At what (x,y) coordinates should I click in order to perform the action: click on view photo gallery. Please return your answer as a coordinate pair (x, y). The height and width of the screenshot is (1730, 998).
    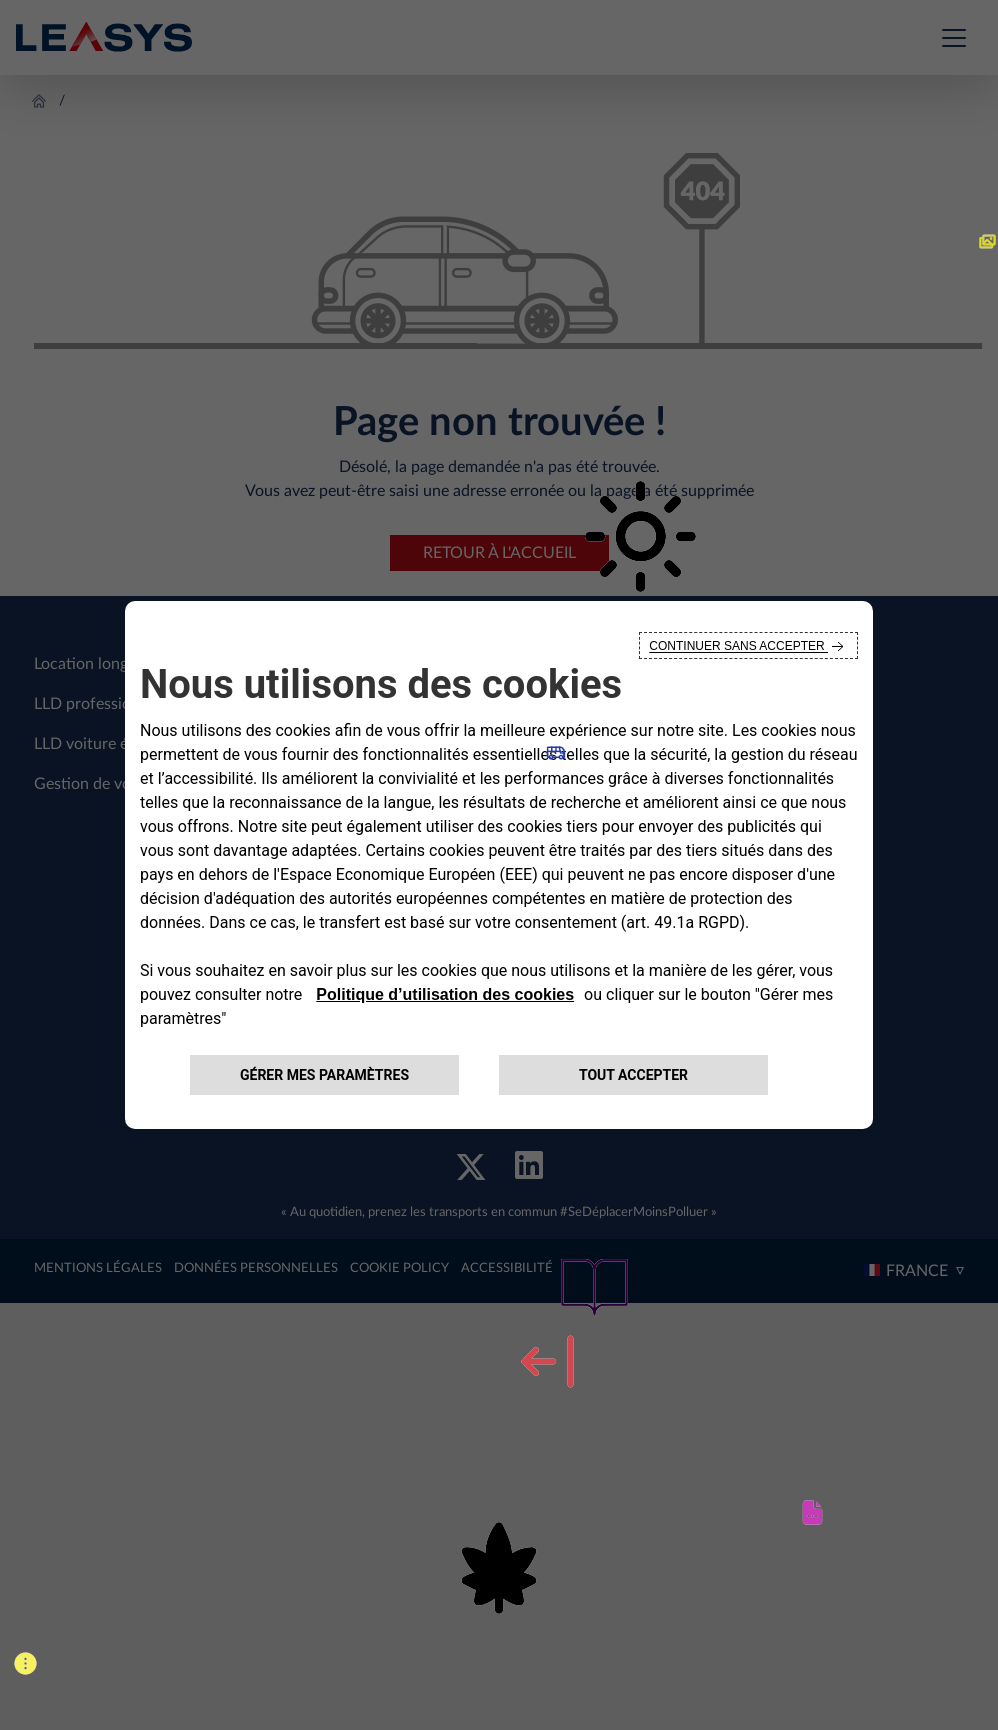
    Looking at the image, I should click on (987, 241).